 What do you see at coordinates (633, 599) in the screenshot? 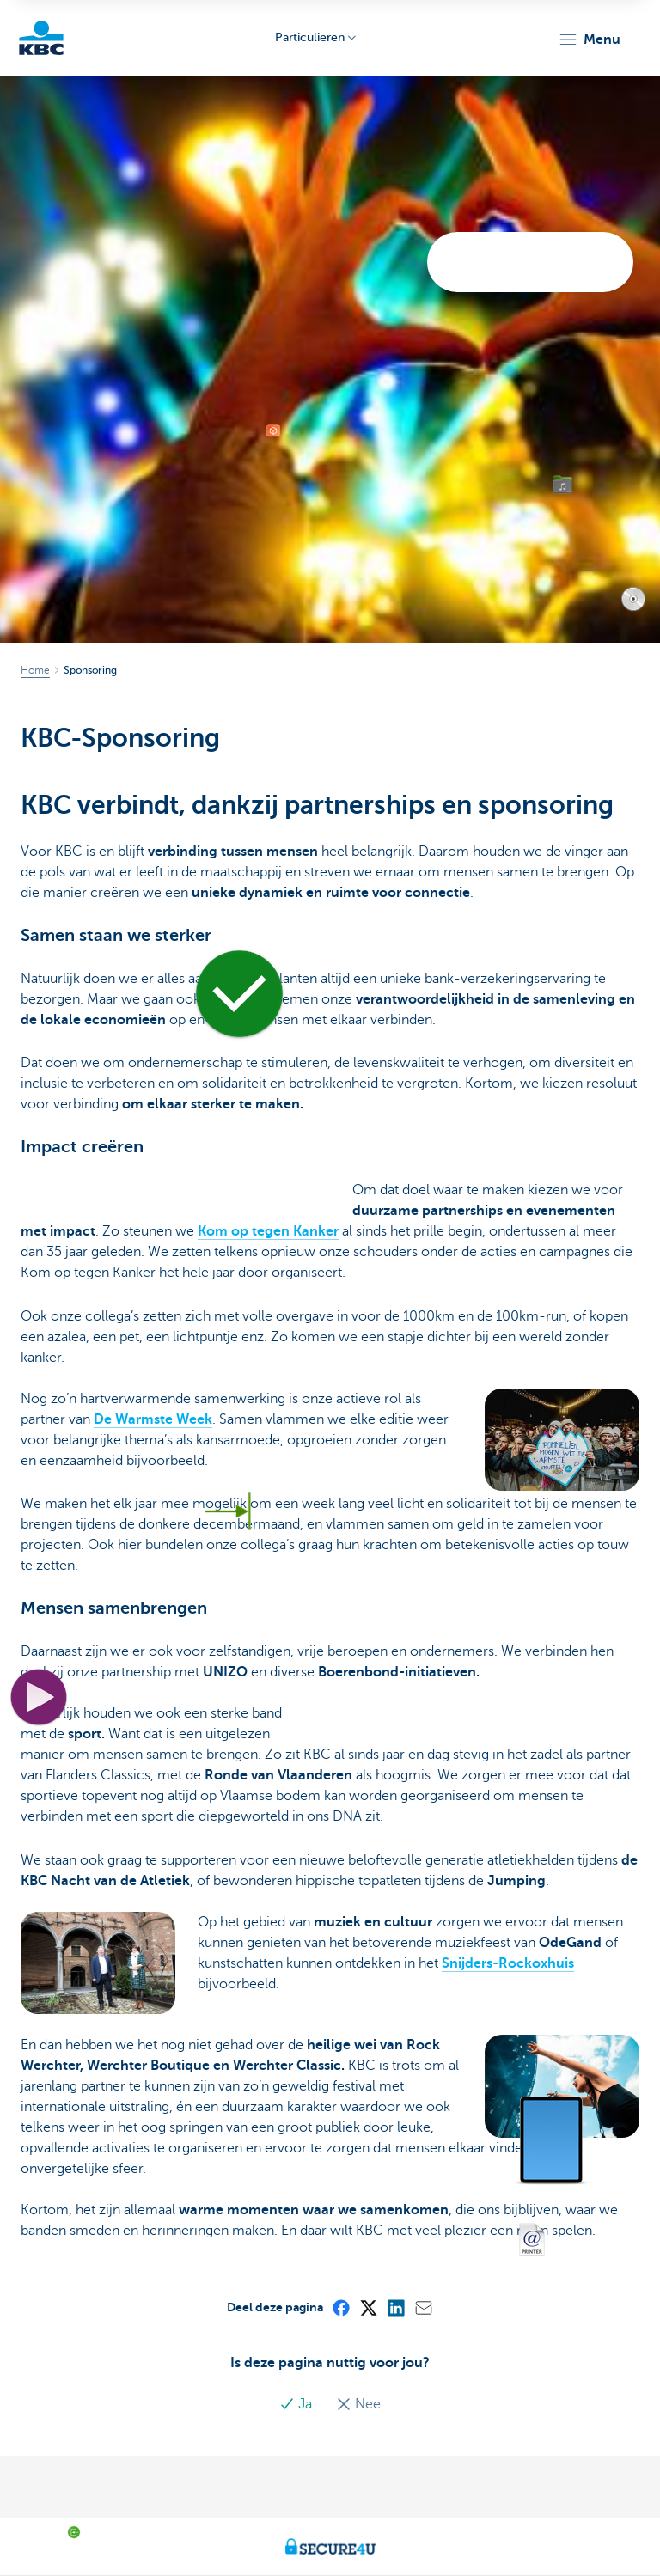
I see `access DVD drive or optical media` at bounding box center [633, 599].